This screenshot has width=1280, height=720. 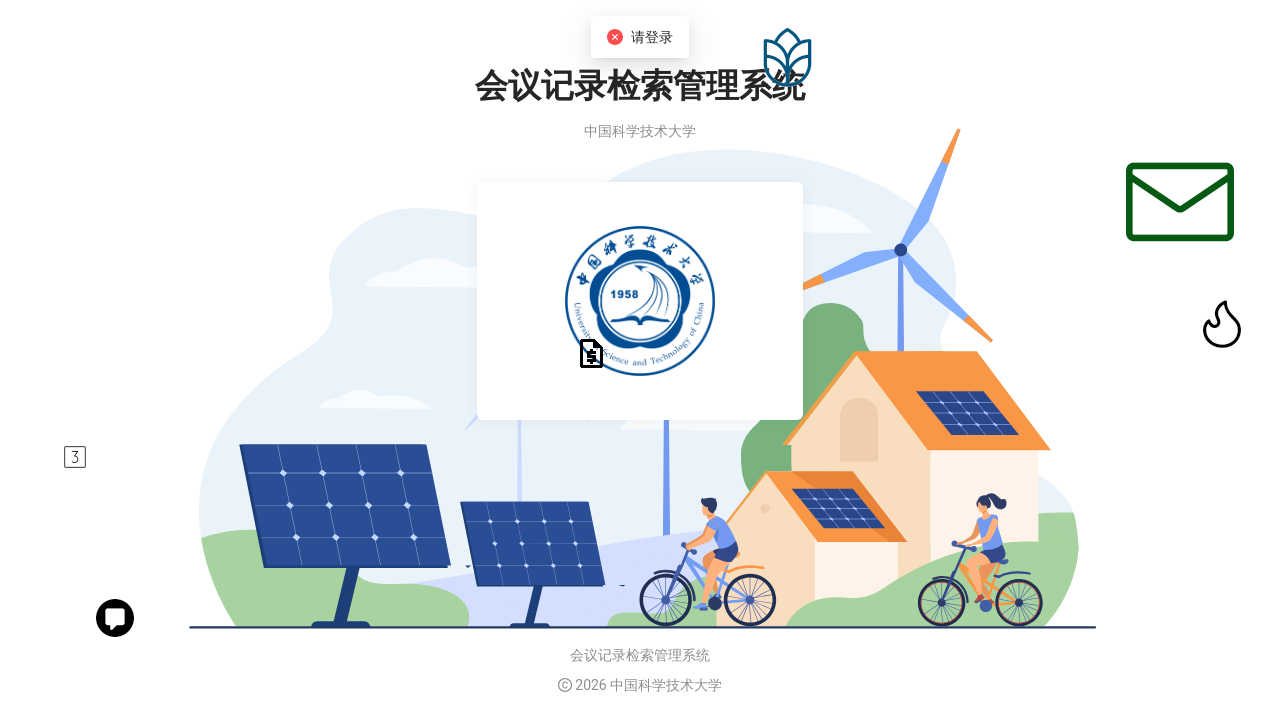 What do you see at coordinates (1222, 324) in the screenshot?
I see `view hot or trending content` at bounding box center [1222, 324].